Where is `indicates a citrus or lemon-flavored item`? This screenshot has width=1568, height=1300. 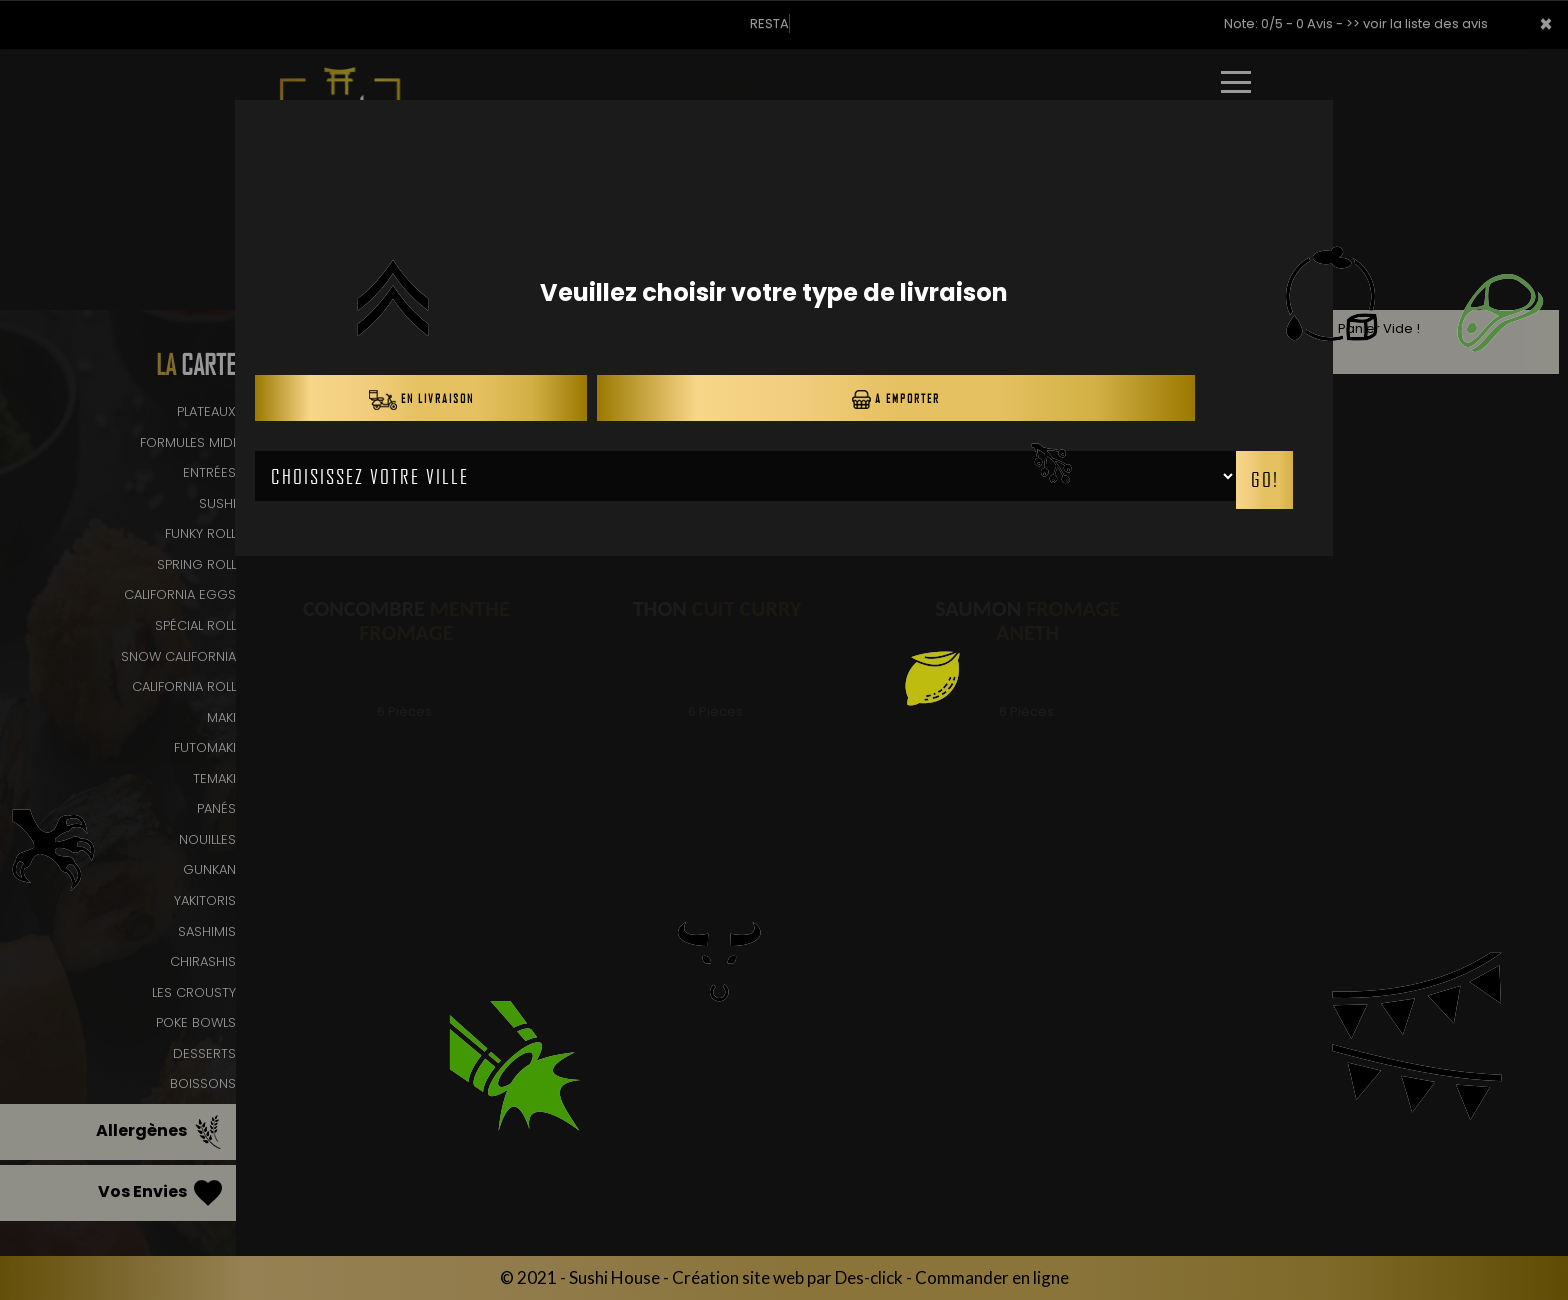 indicates a citrus or lemon-flavored item is located at coordinates (932, 678).